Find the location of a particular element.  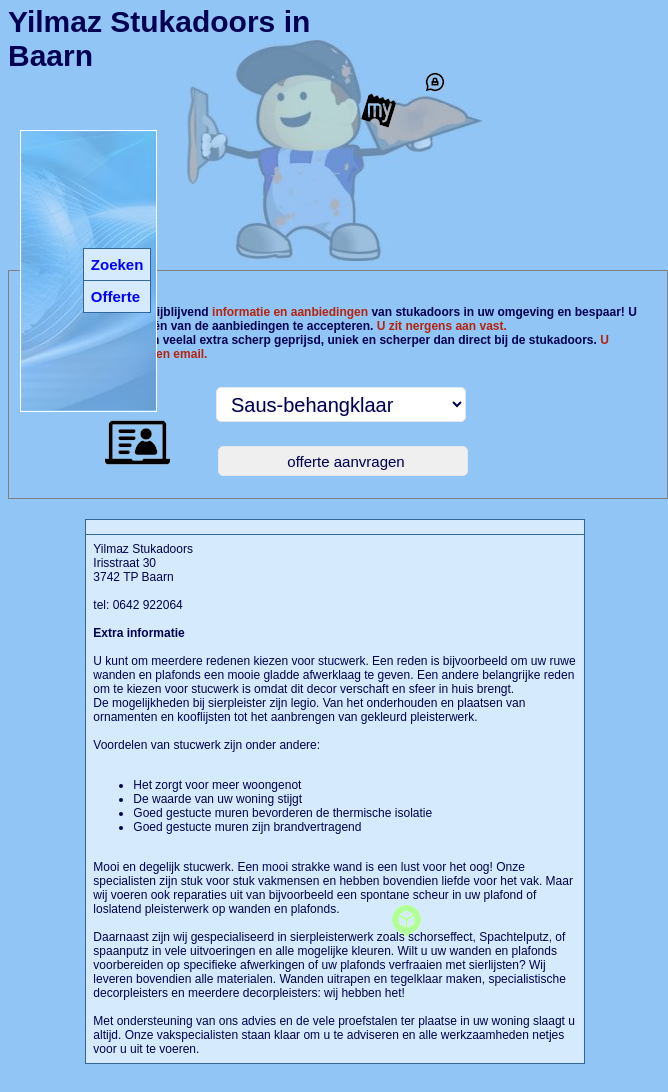

start a private or encrypted conversation is located at coordinates (435, 82).